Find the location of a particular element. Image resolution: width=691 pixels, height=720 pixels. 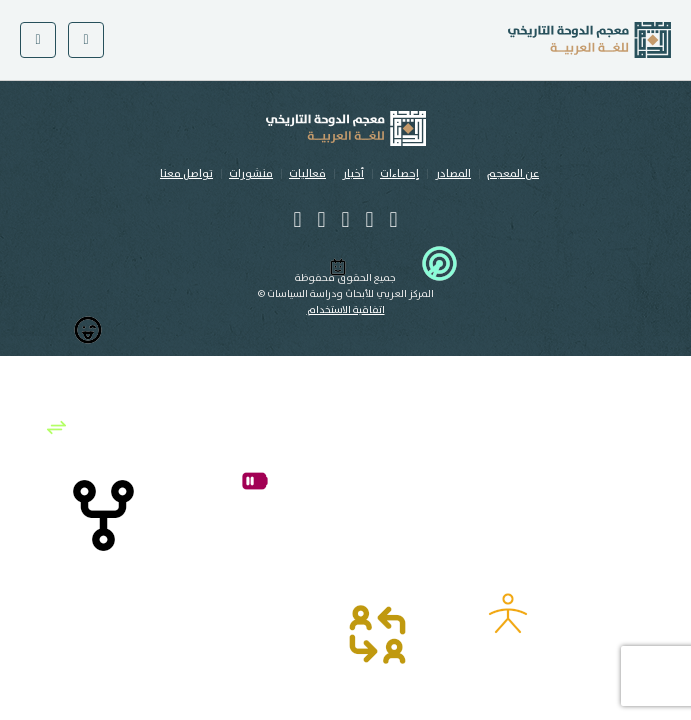

indicates battery level at approximately 50% charge is located at coordinates (255, 481).